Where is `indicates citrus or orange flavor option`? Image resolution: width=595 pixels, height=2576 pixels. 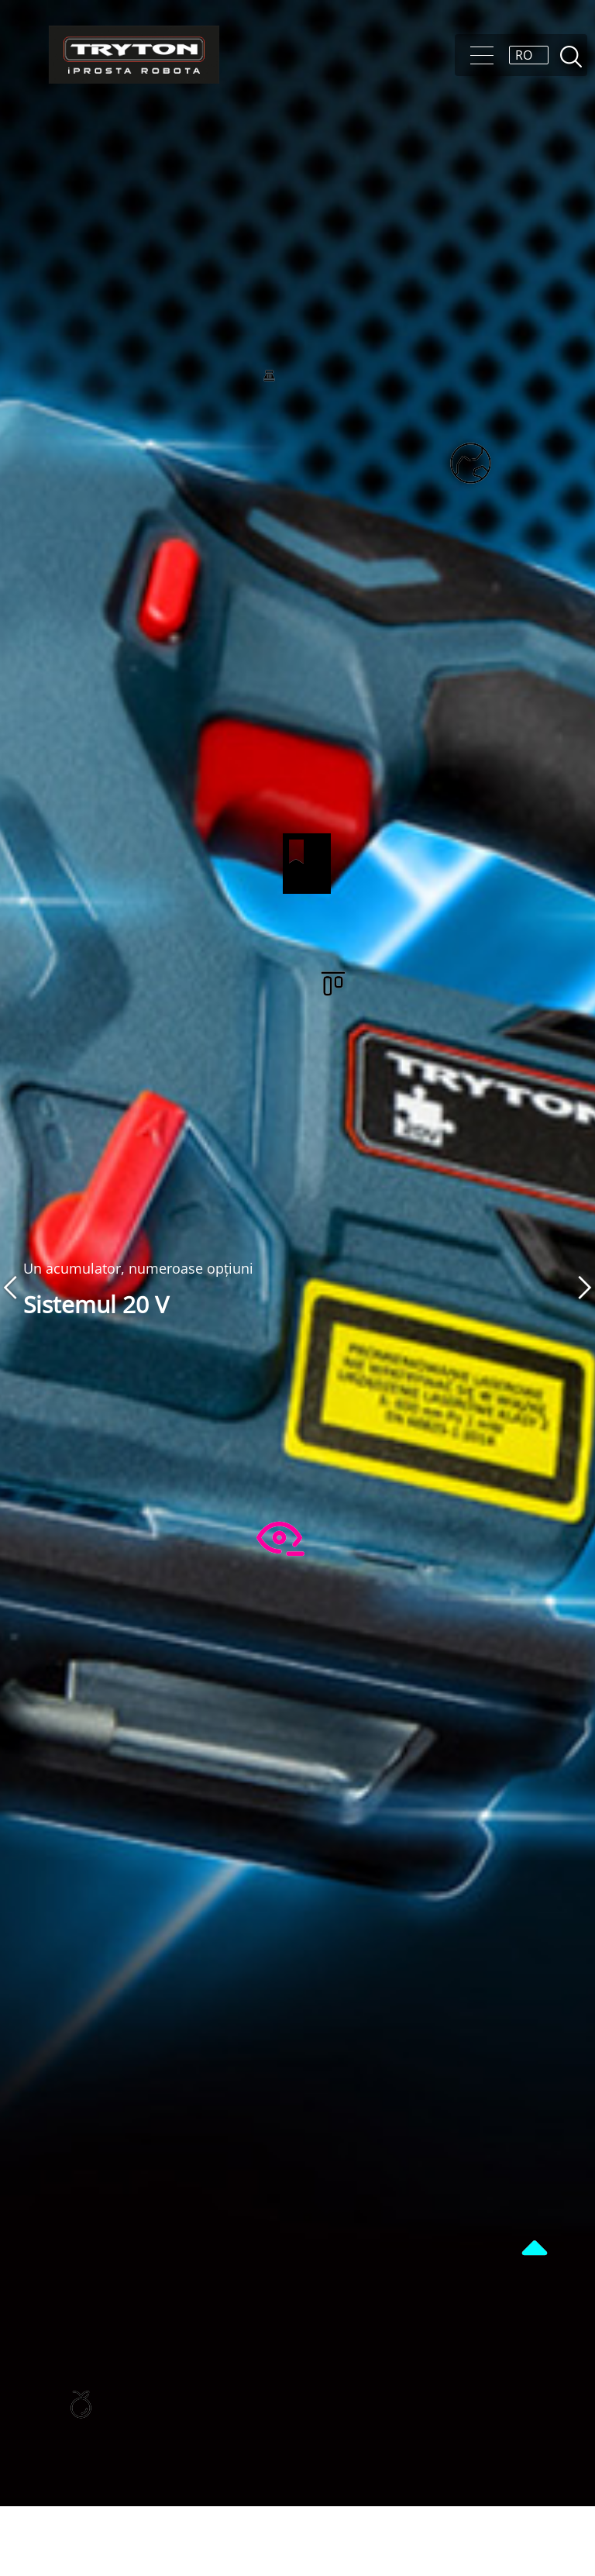 indicates citrus or orange flavor option is located at coordinates (81, 2405).